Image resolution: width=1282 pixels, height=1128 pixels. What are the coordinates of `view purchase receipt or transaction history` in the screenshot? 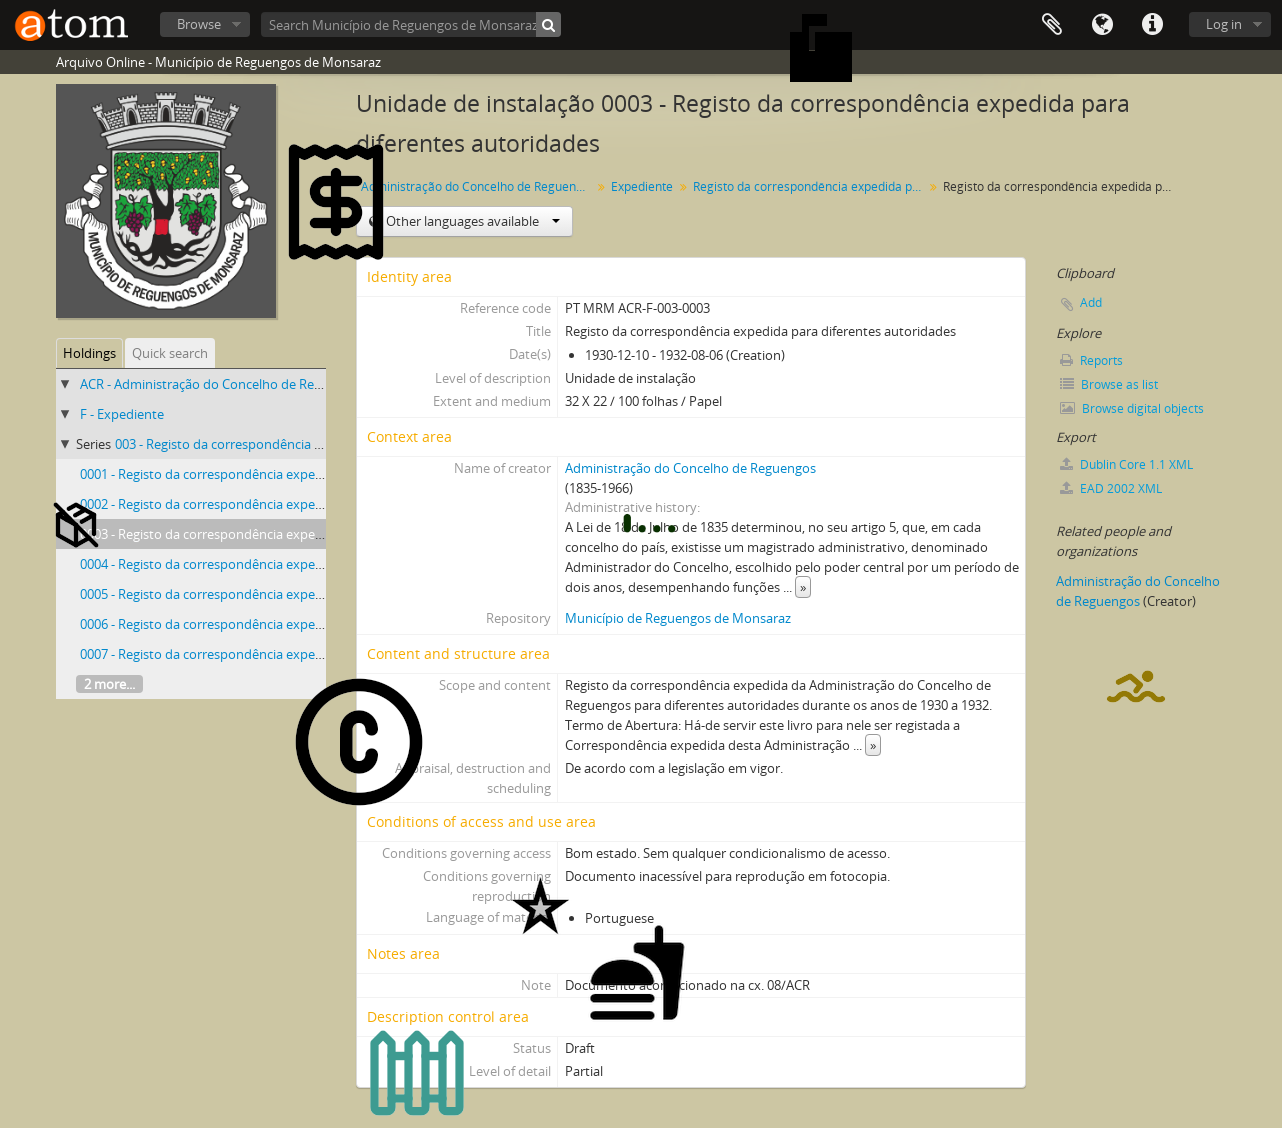 It's located at (336, 202).